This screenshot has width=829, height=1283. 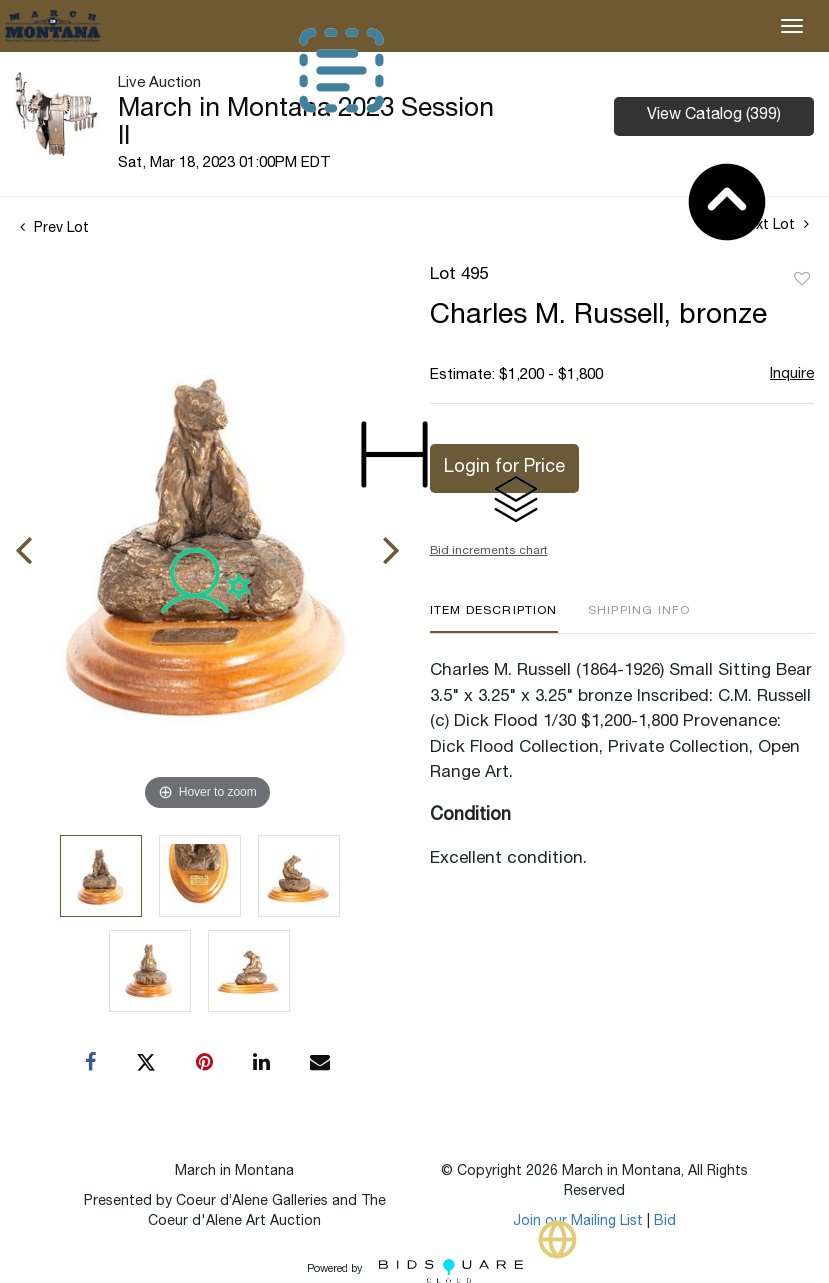 What do you see at coordinates (557, 1239) in the screenshot?
I see `access website or browse the internet` at bounding box center [557, 1239].